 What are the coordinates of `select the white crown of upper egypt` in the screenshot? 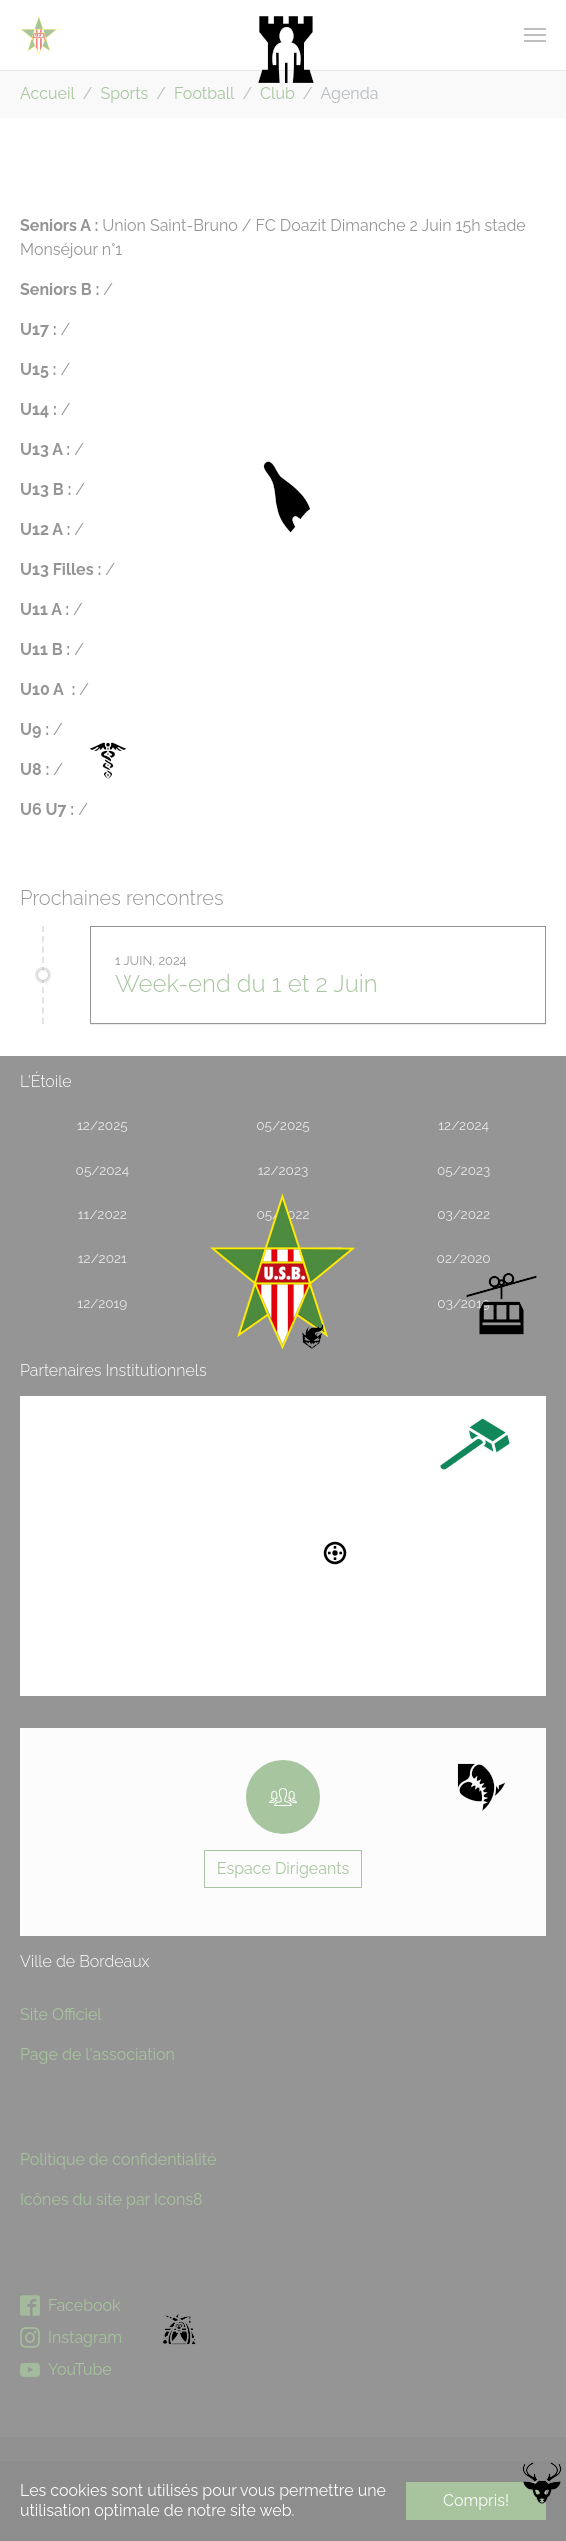 It's located at (287, 497).